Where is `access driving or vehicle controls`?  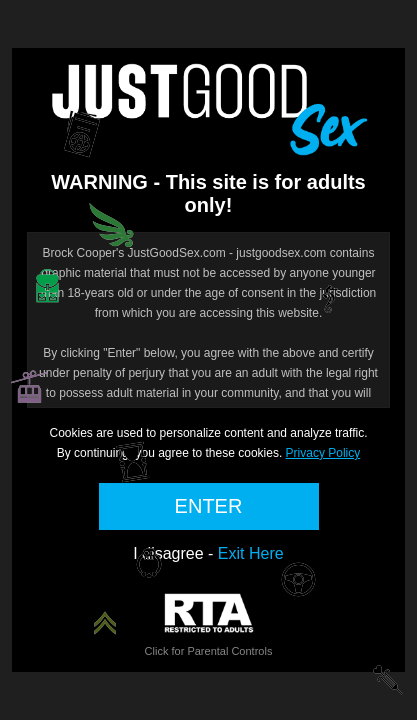
access driving or vehicle controls is located at coordinates (298, 579).